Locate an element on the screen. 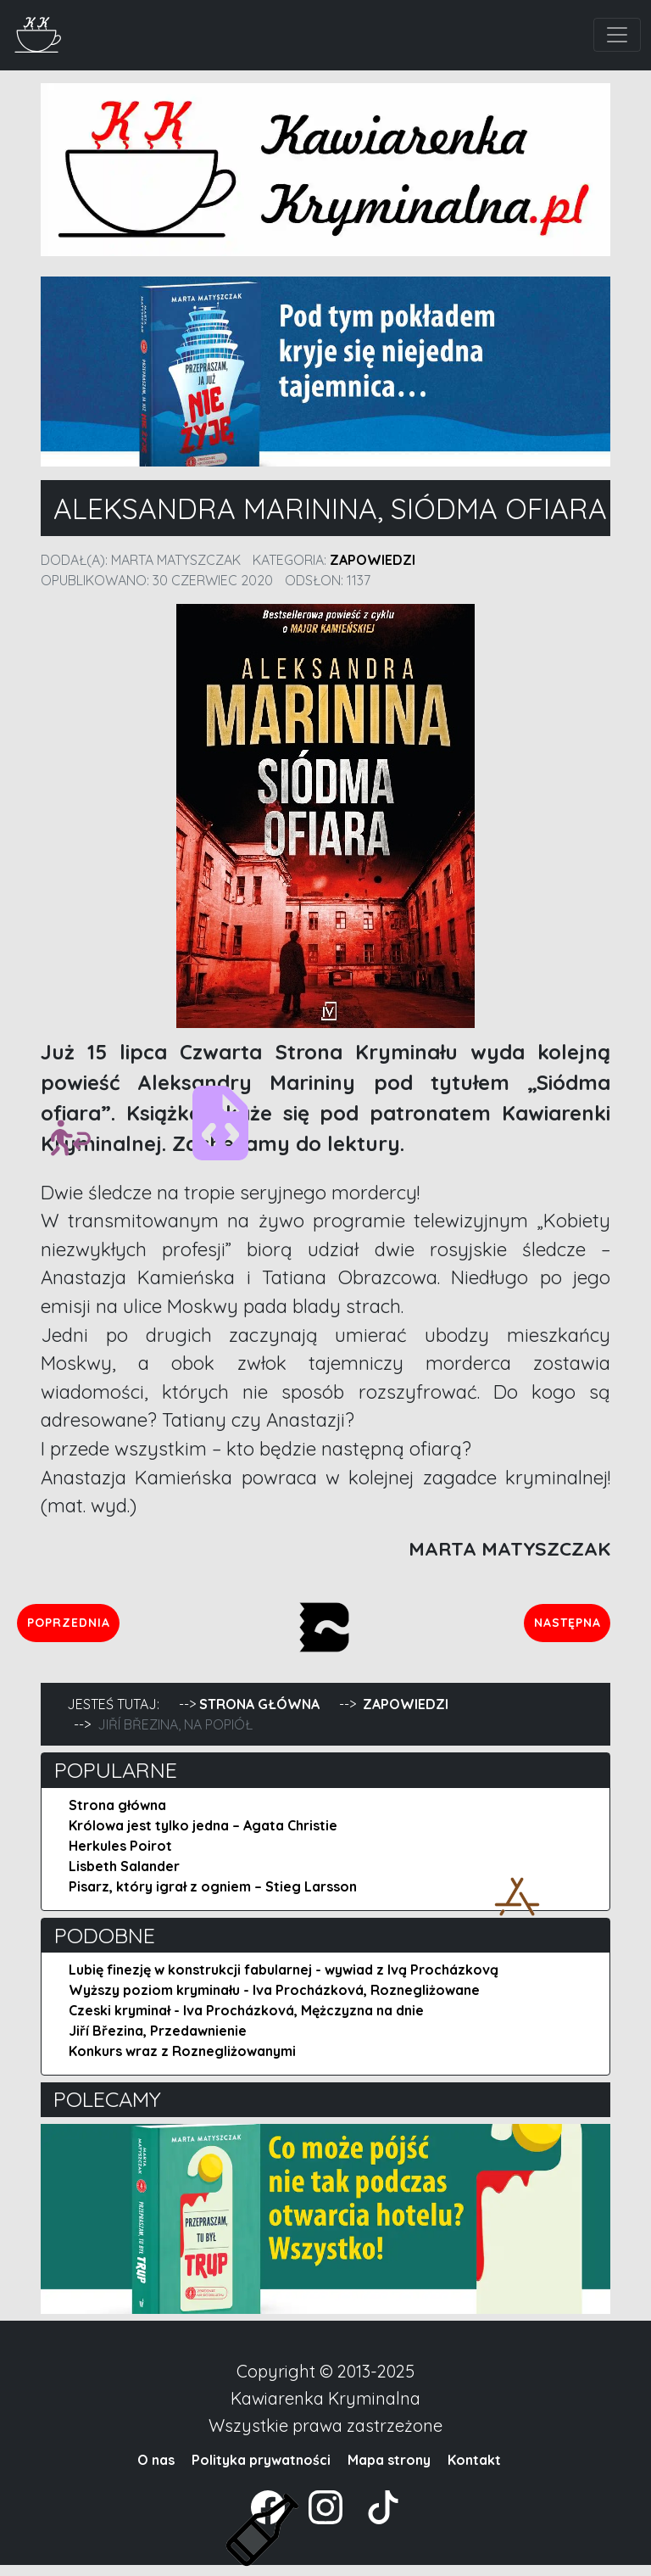 The height and width of the screenshot is (2576, 651). browse alcoholic beverage options is located at coordinates (261, 2531).